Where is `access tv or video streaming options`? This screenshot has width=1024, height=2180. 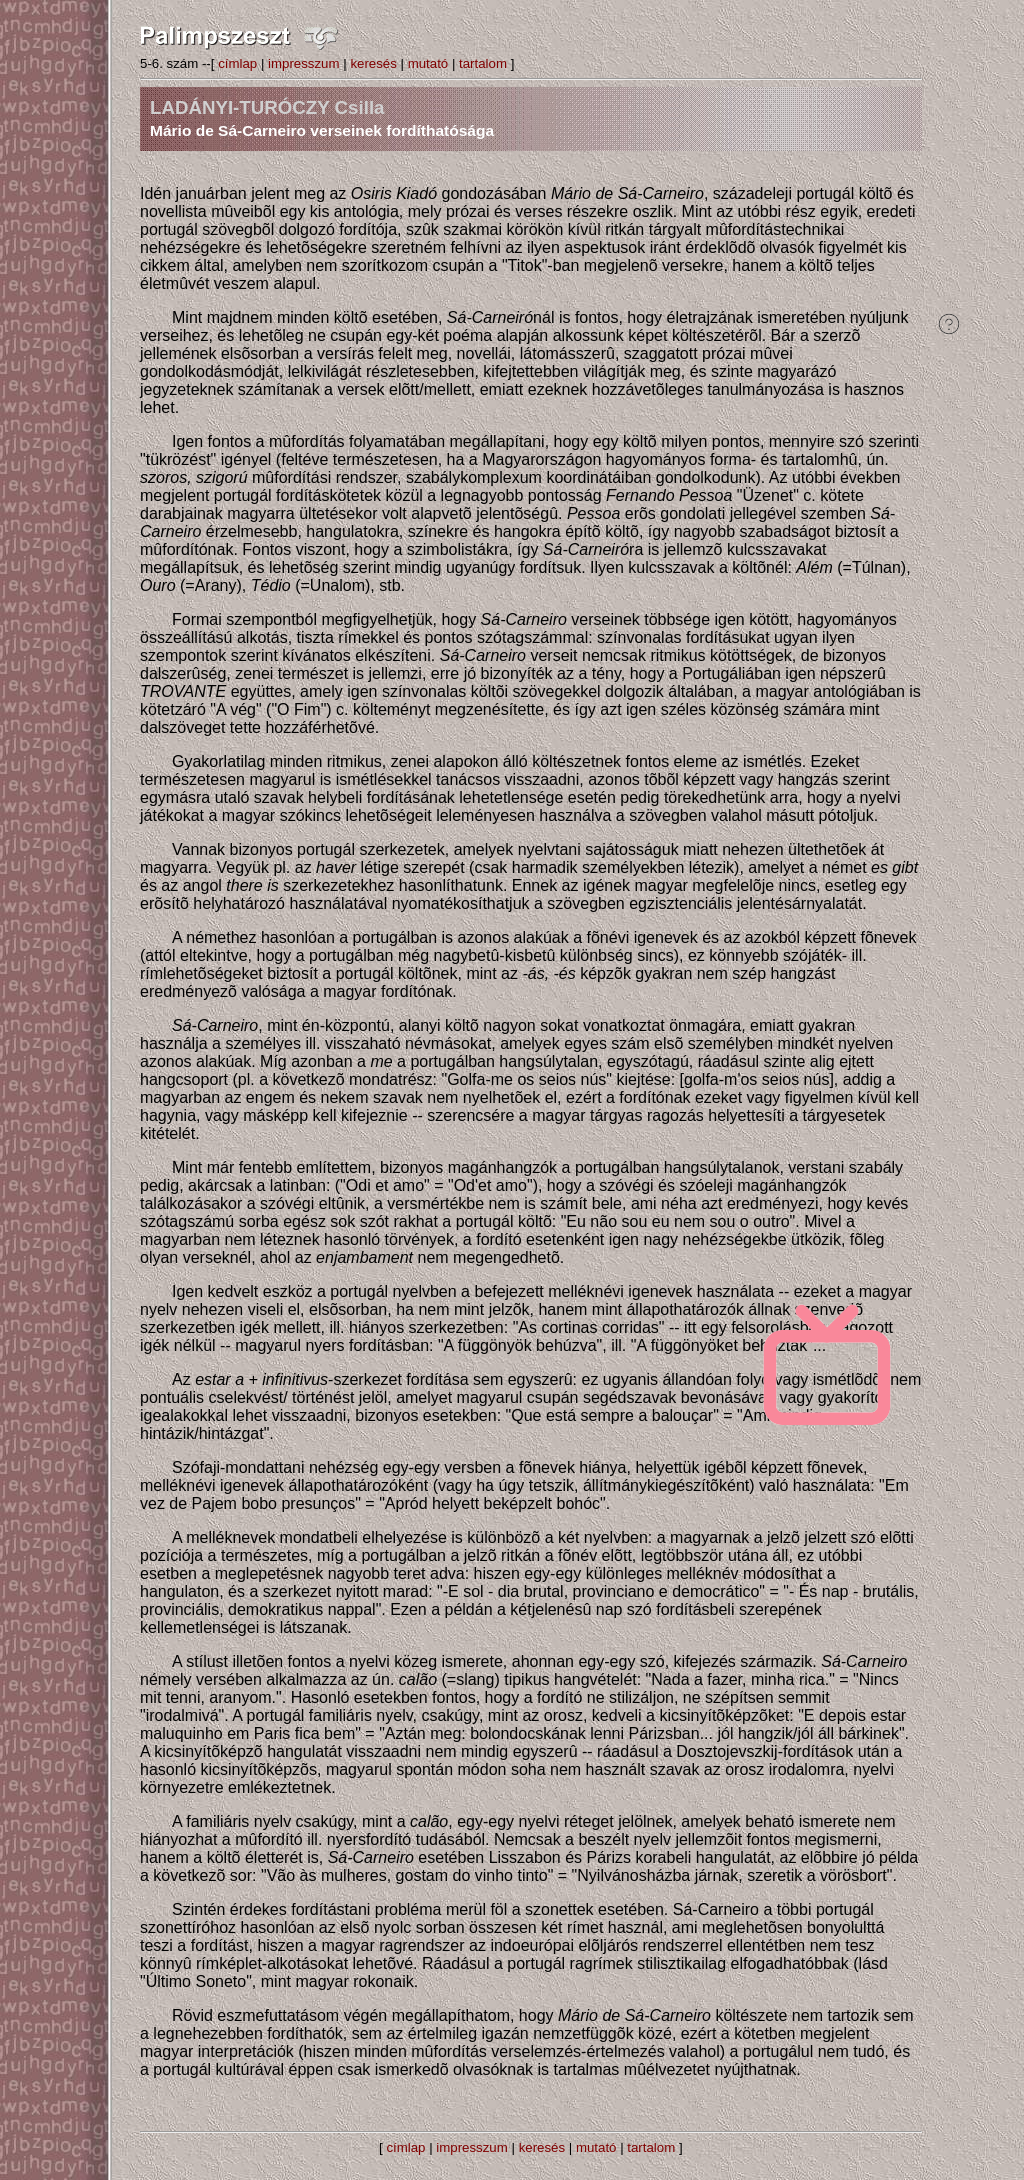 access tv or video streaming options is located at coordinates (827, 1368).